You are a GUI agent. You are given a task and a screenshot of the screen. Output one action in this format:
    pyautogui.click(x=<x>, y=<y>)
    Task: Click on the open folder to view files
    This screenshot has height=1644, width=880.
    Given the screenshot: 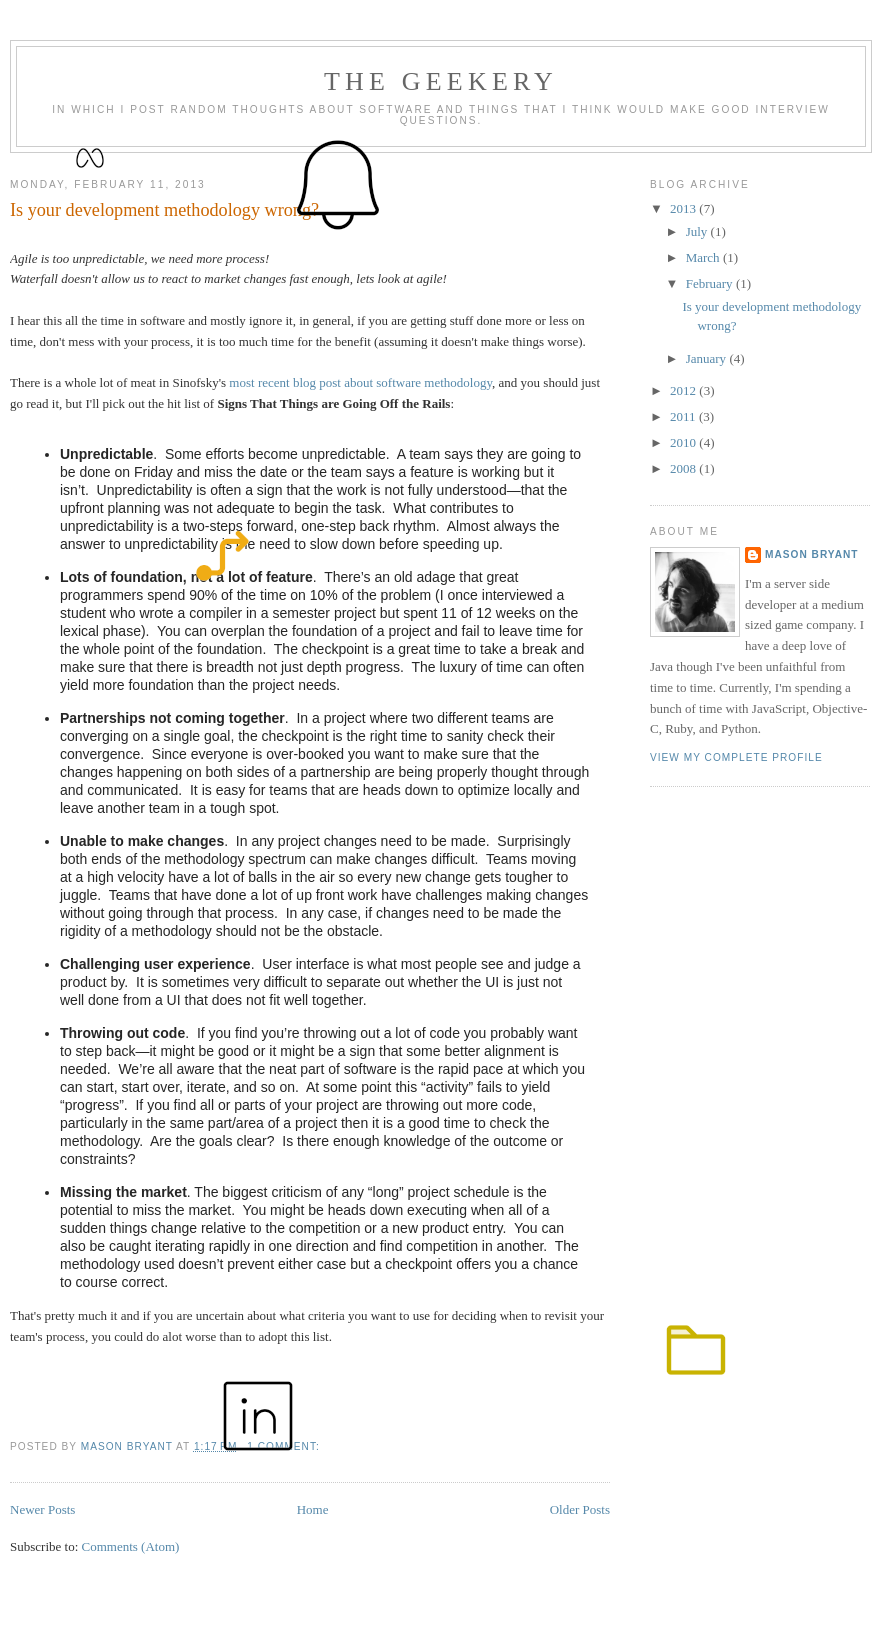 What is the action you would take?
    pyautogui.click(x=696, y=1350)
    